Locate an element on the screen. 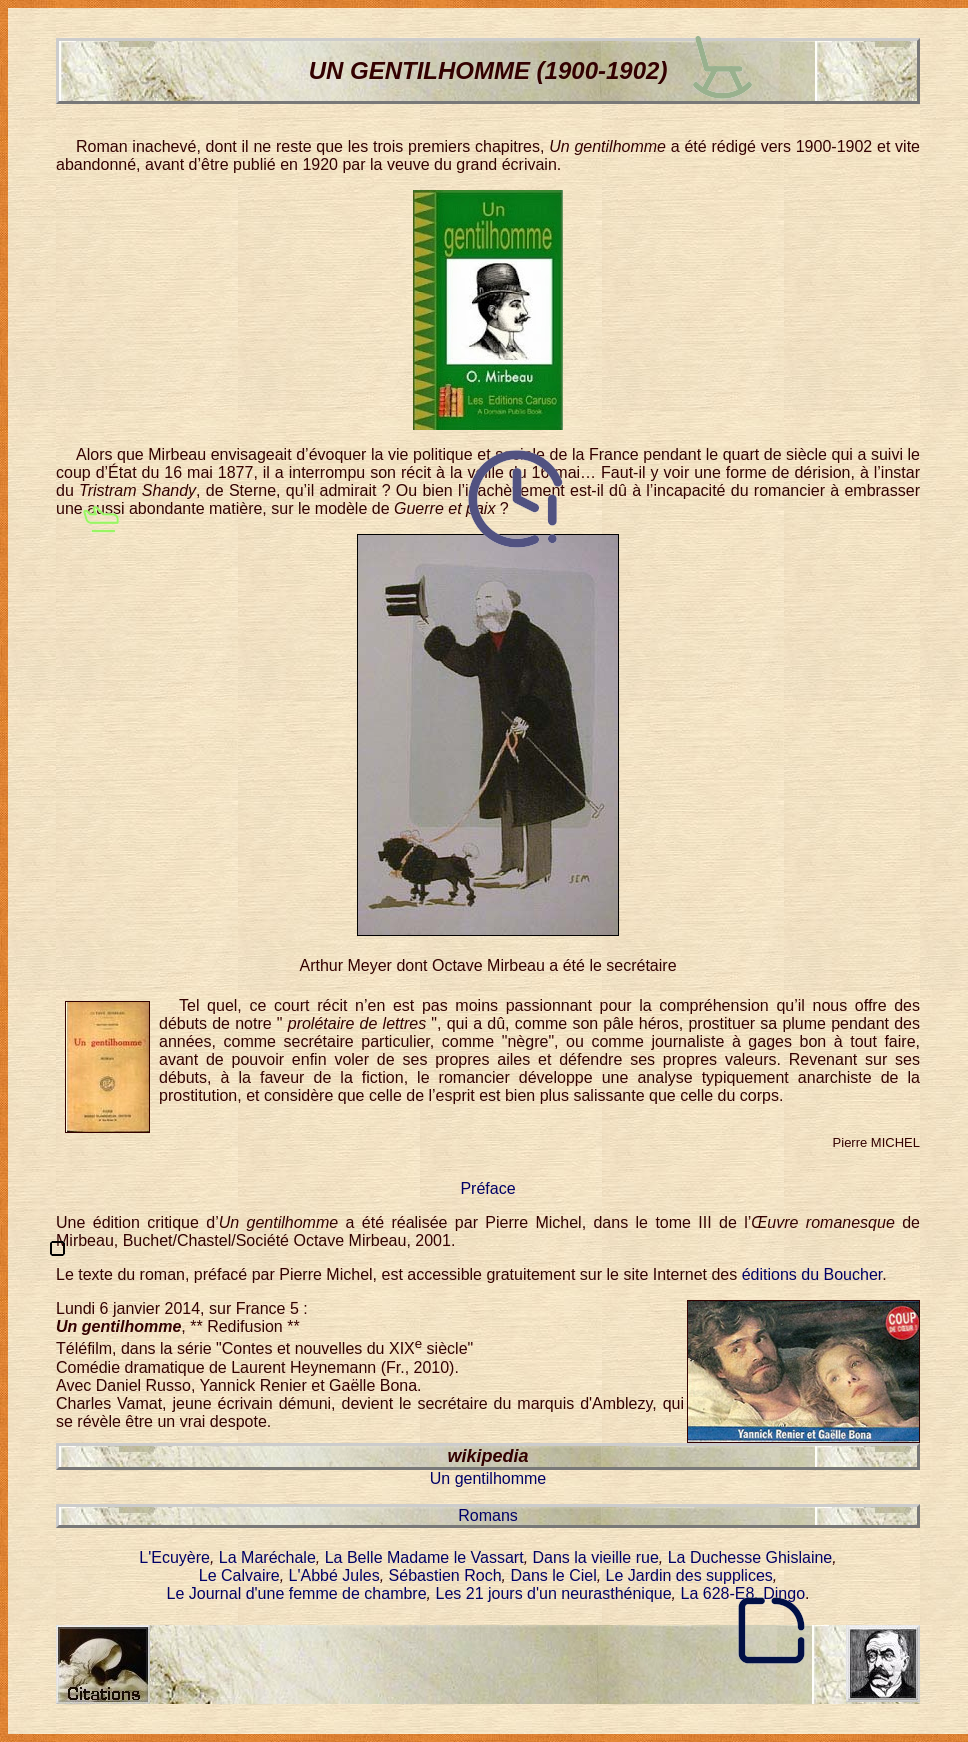 The width and height of the screenshot is (968, 1742). crop image to square dimensions is located at coordinates (57, 1248).